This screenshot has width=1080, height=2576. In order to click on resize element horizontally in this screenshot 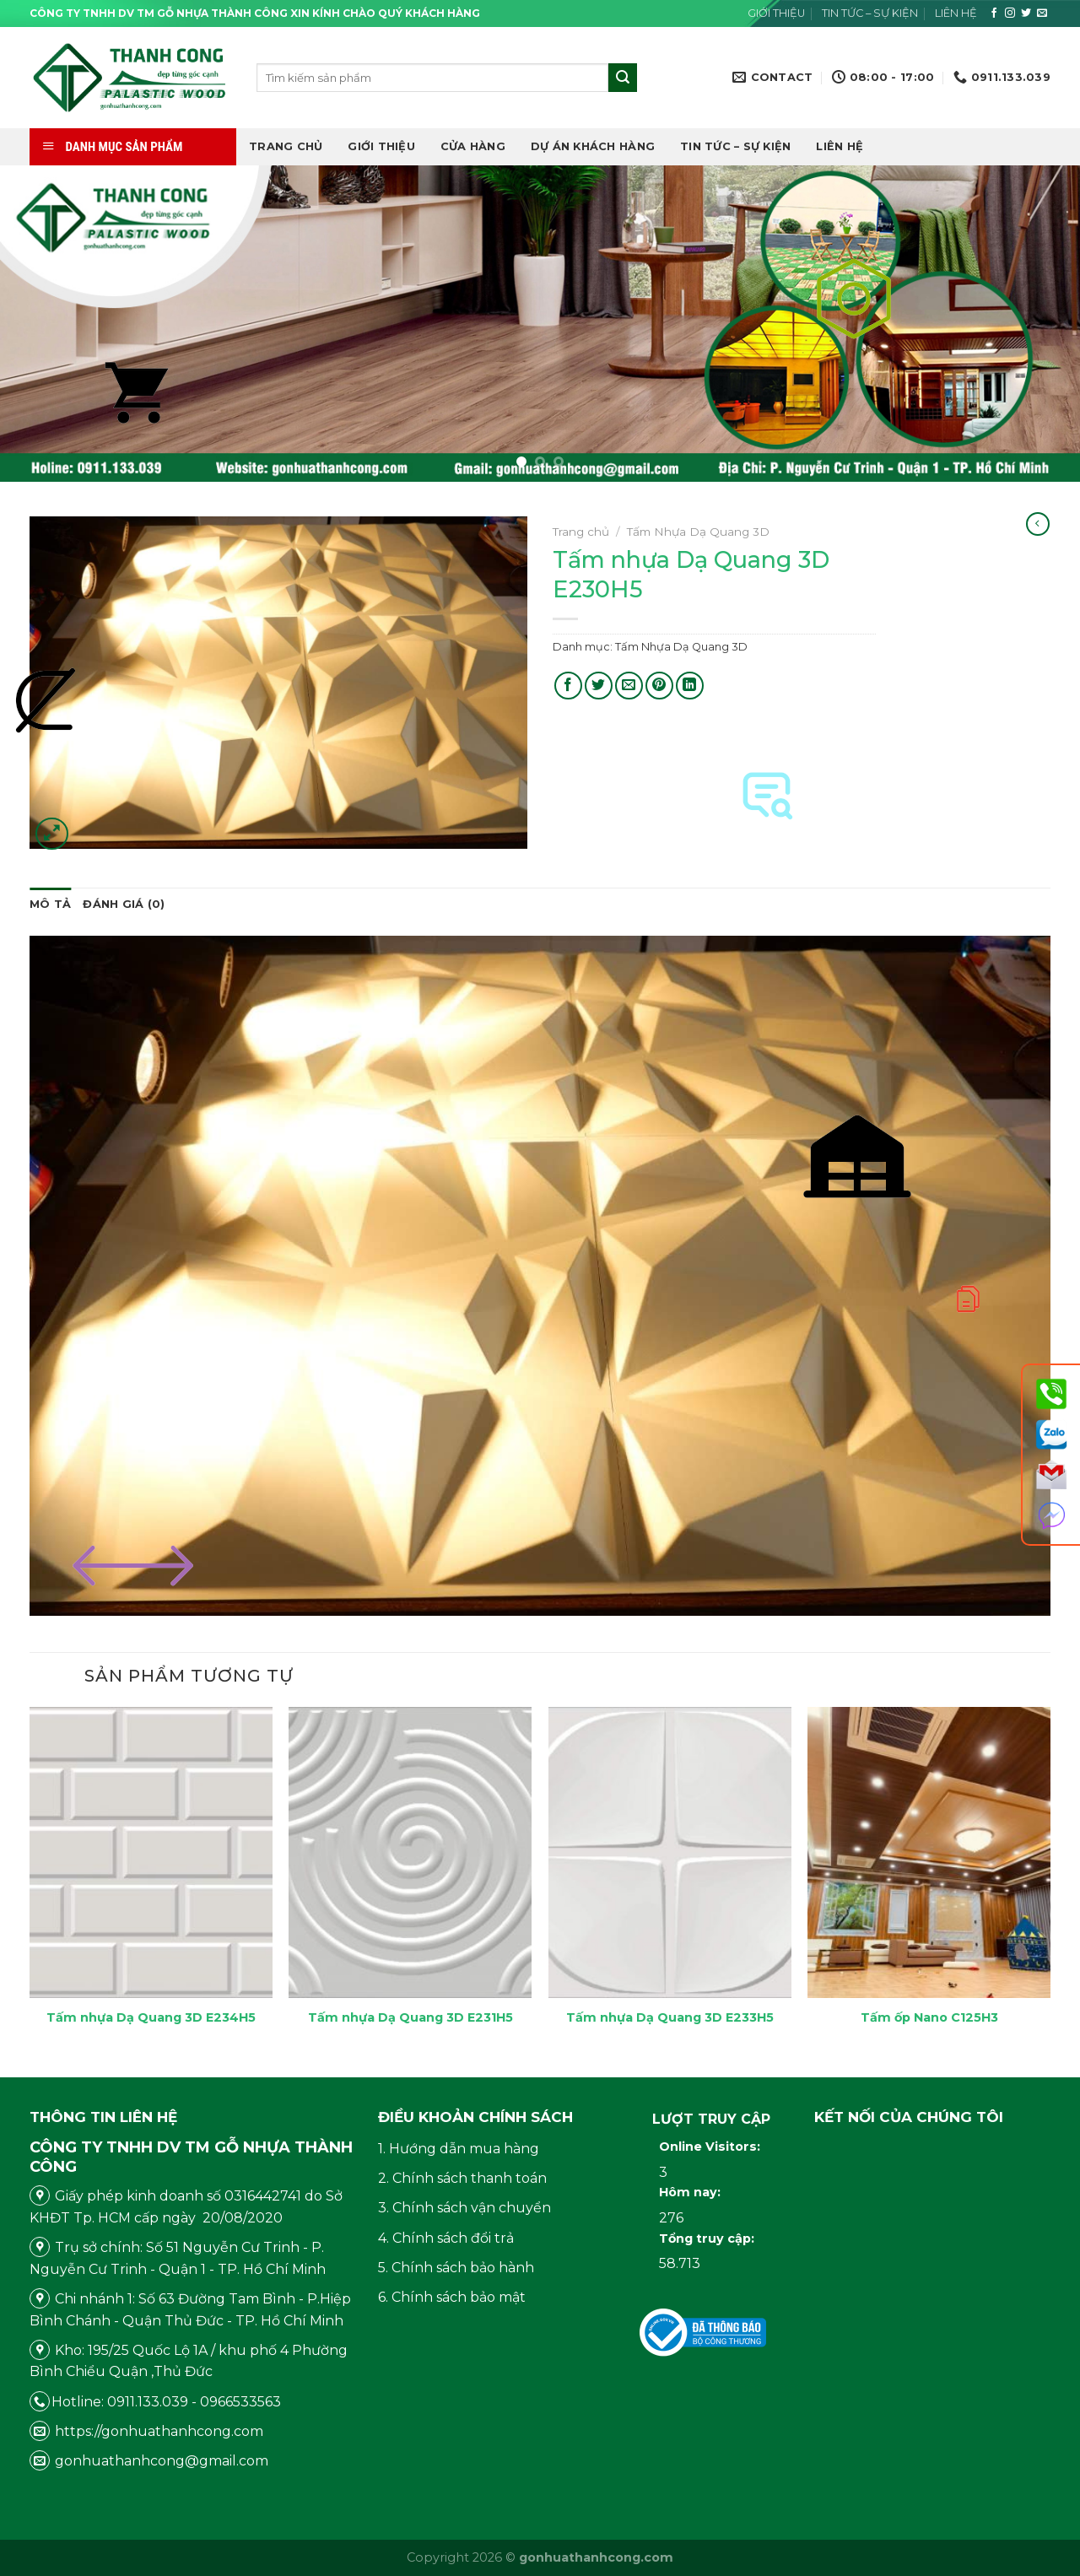, I will do `click(132, 1565)`.